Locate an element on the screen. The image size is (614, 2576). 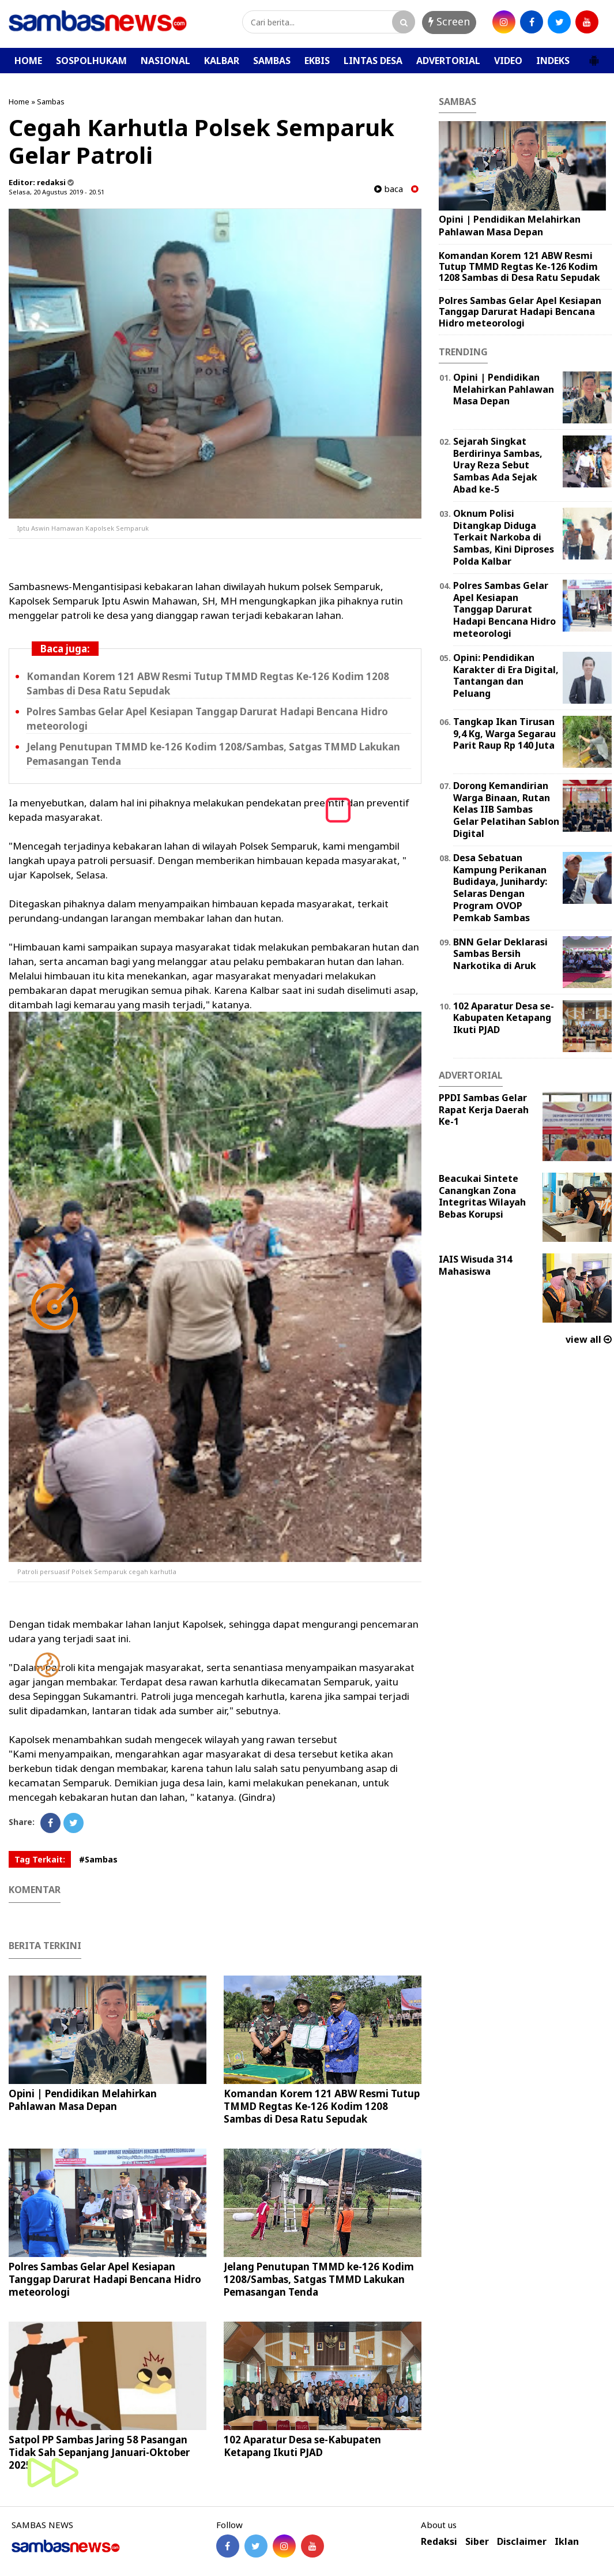
view performance metrics or usage statistics is located at coordinates (54, 1306).